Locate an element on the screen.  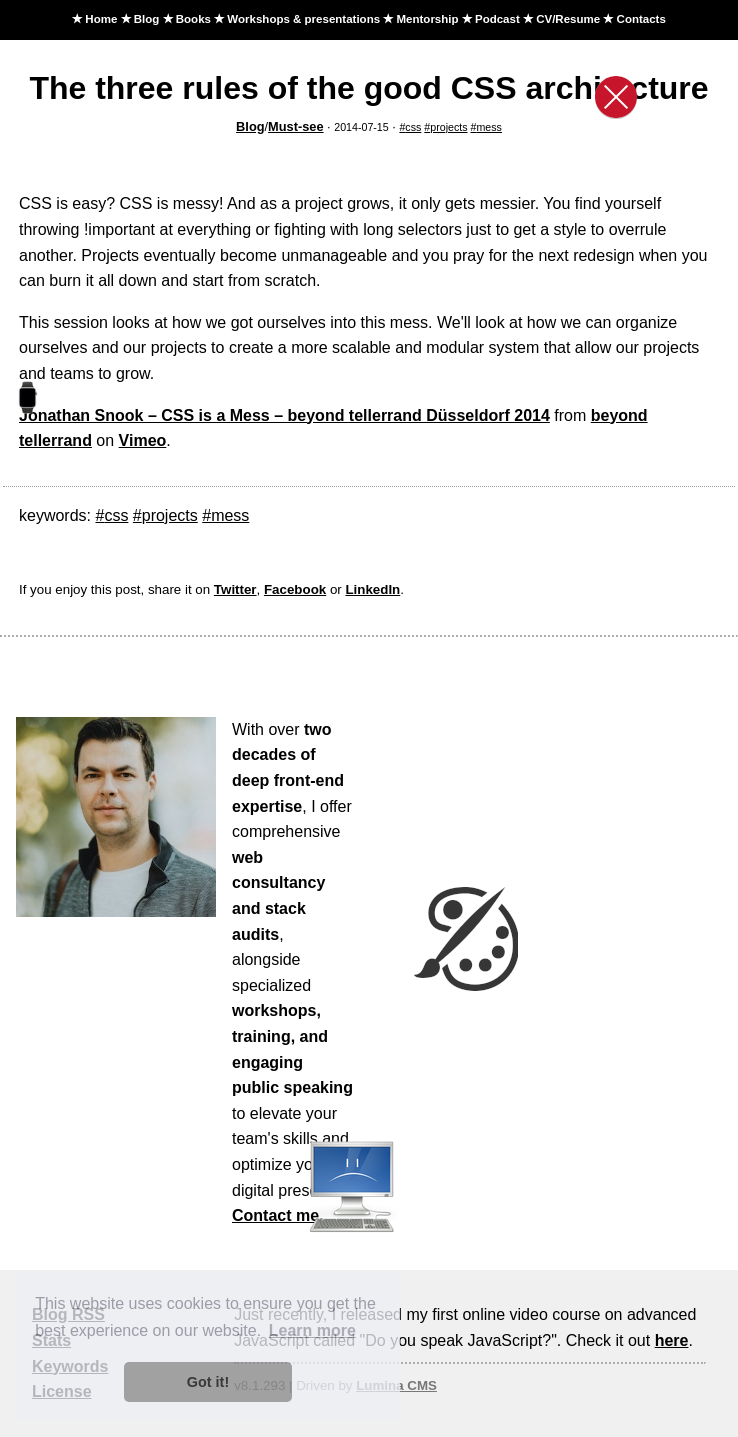
open graphics or drawing applications is located at coordinates (466, 939).